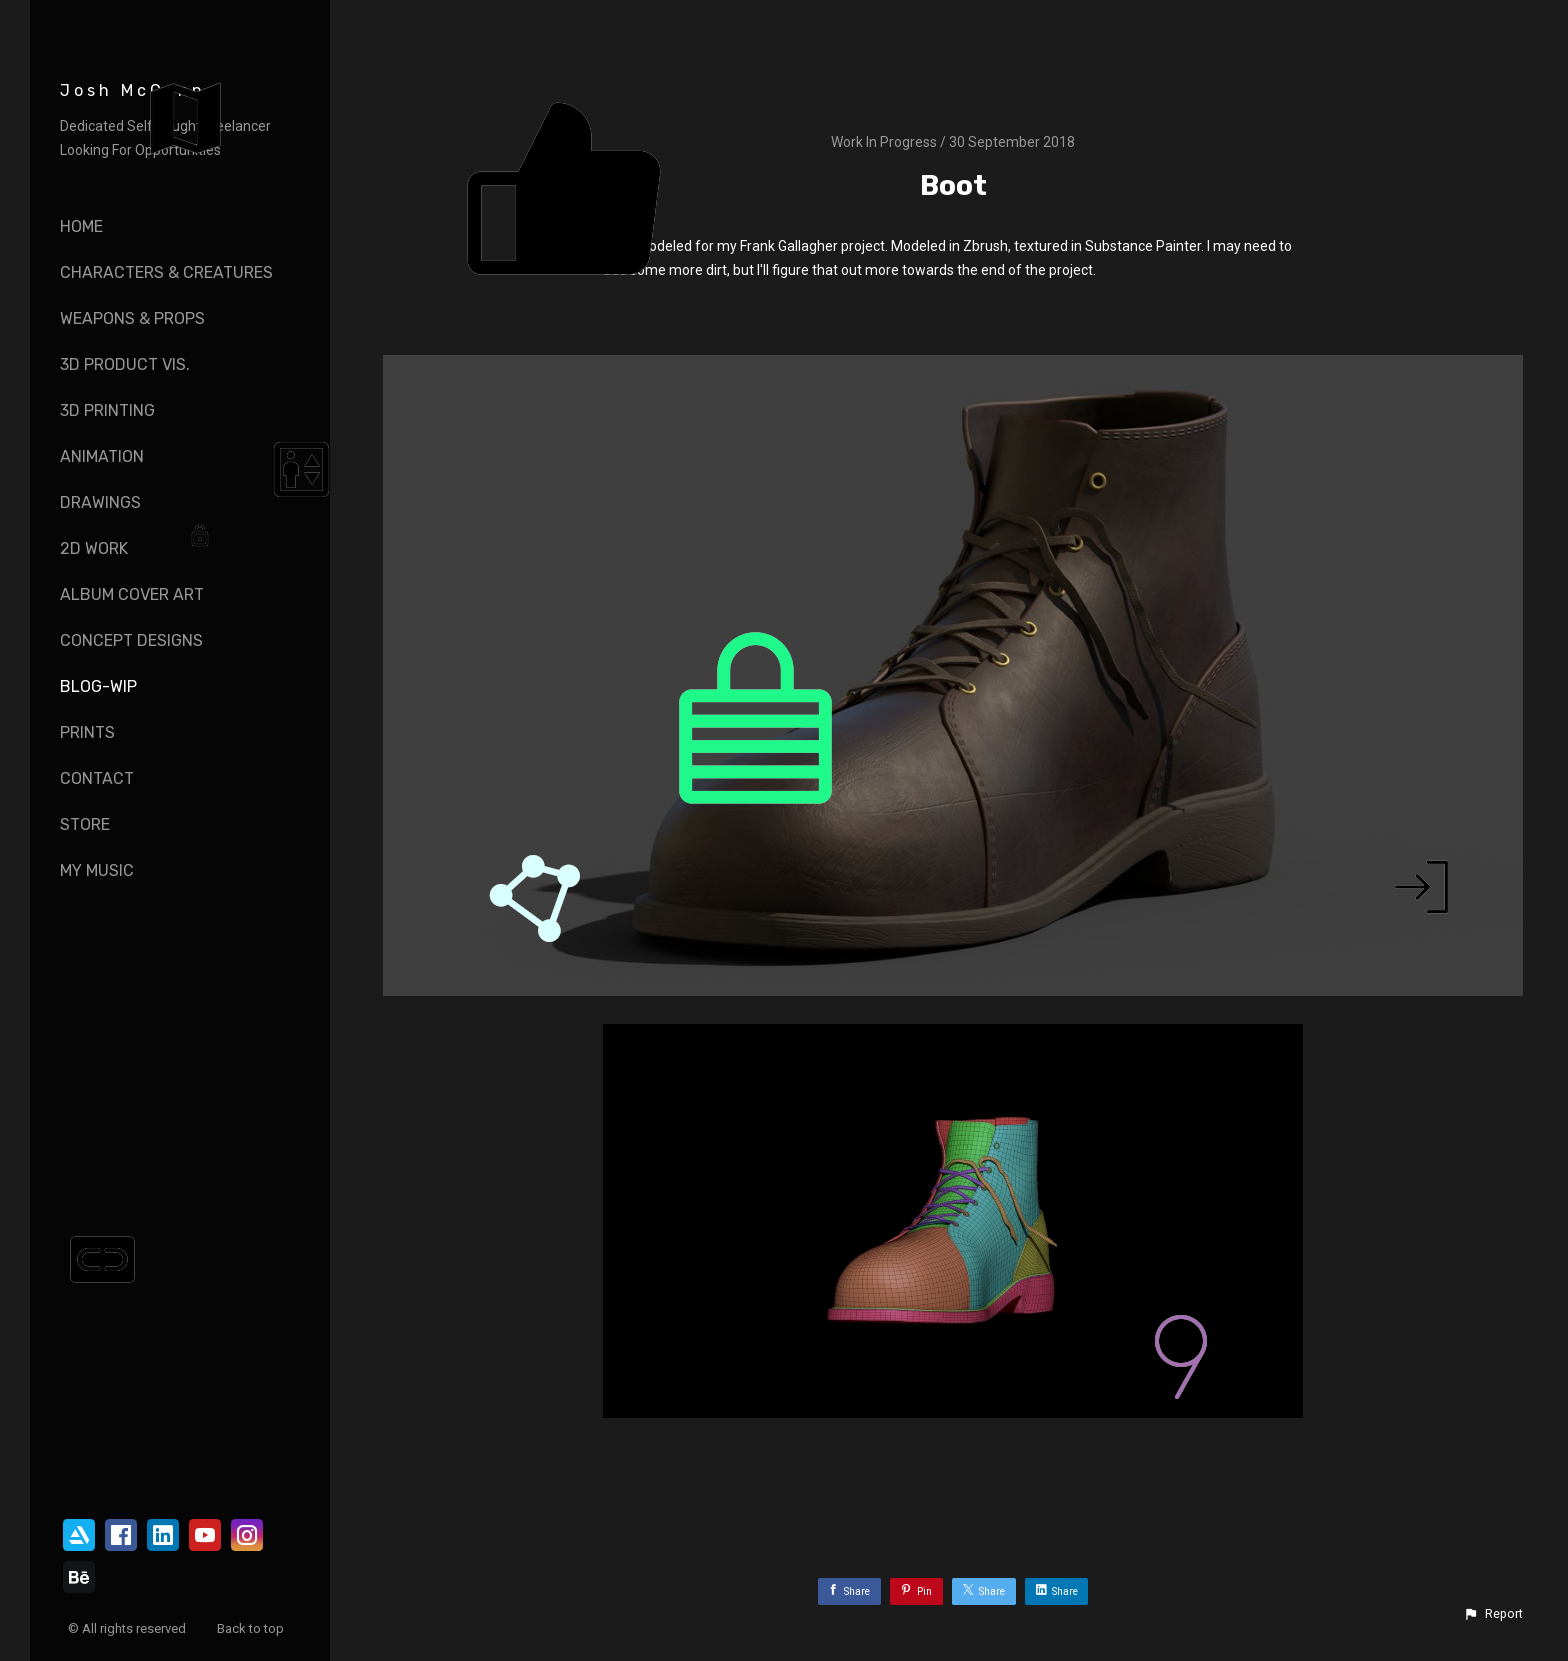 The height and width of the screenshot is (1661, 1568). What do you see at coordinates (564, 199) in the screenshot?
I see `like or approve content` at bounding box center [564, 199].